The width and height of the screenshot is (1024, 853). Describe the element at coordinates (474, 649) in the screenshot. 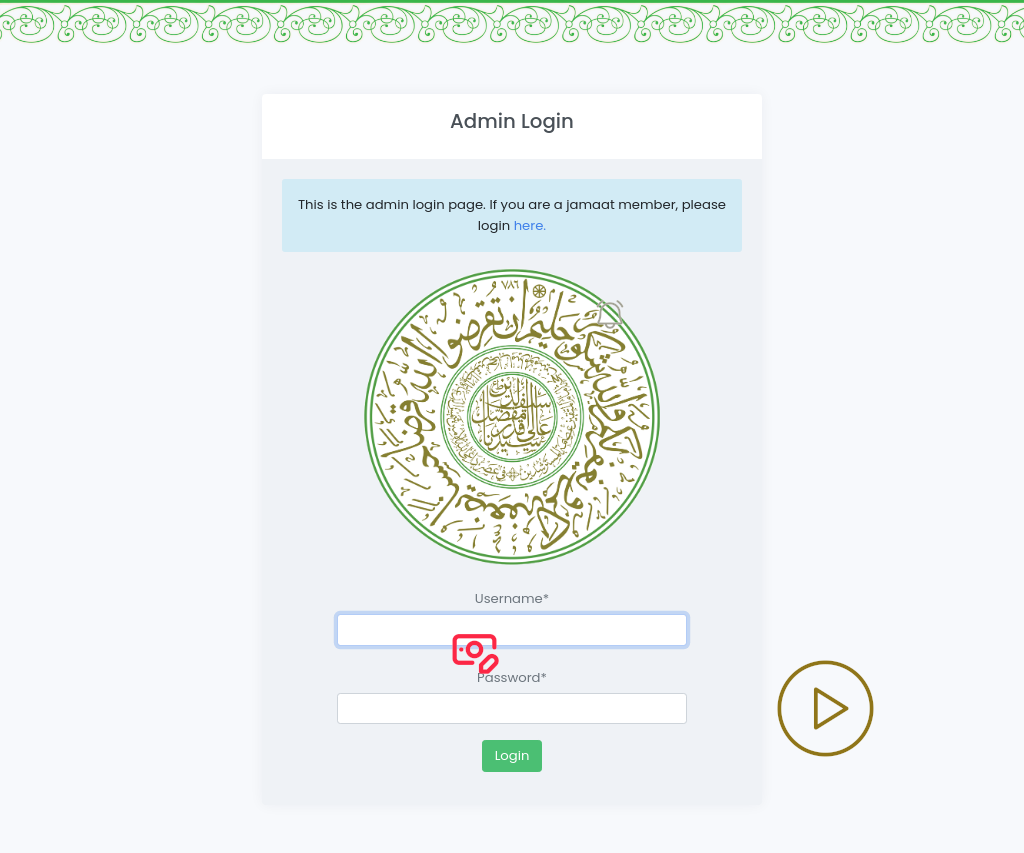

I see `edit payment or transaction details` at that location.